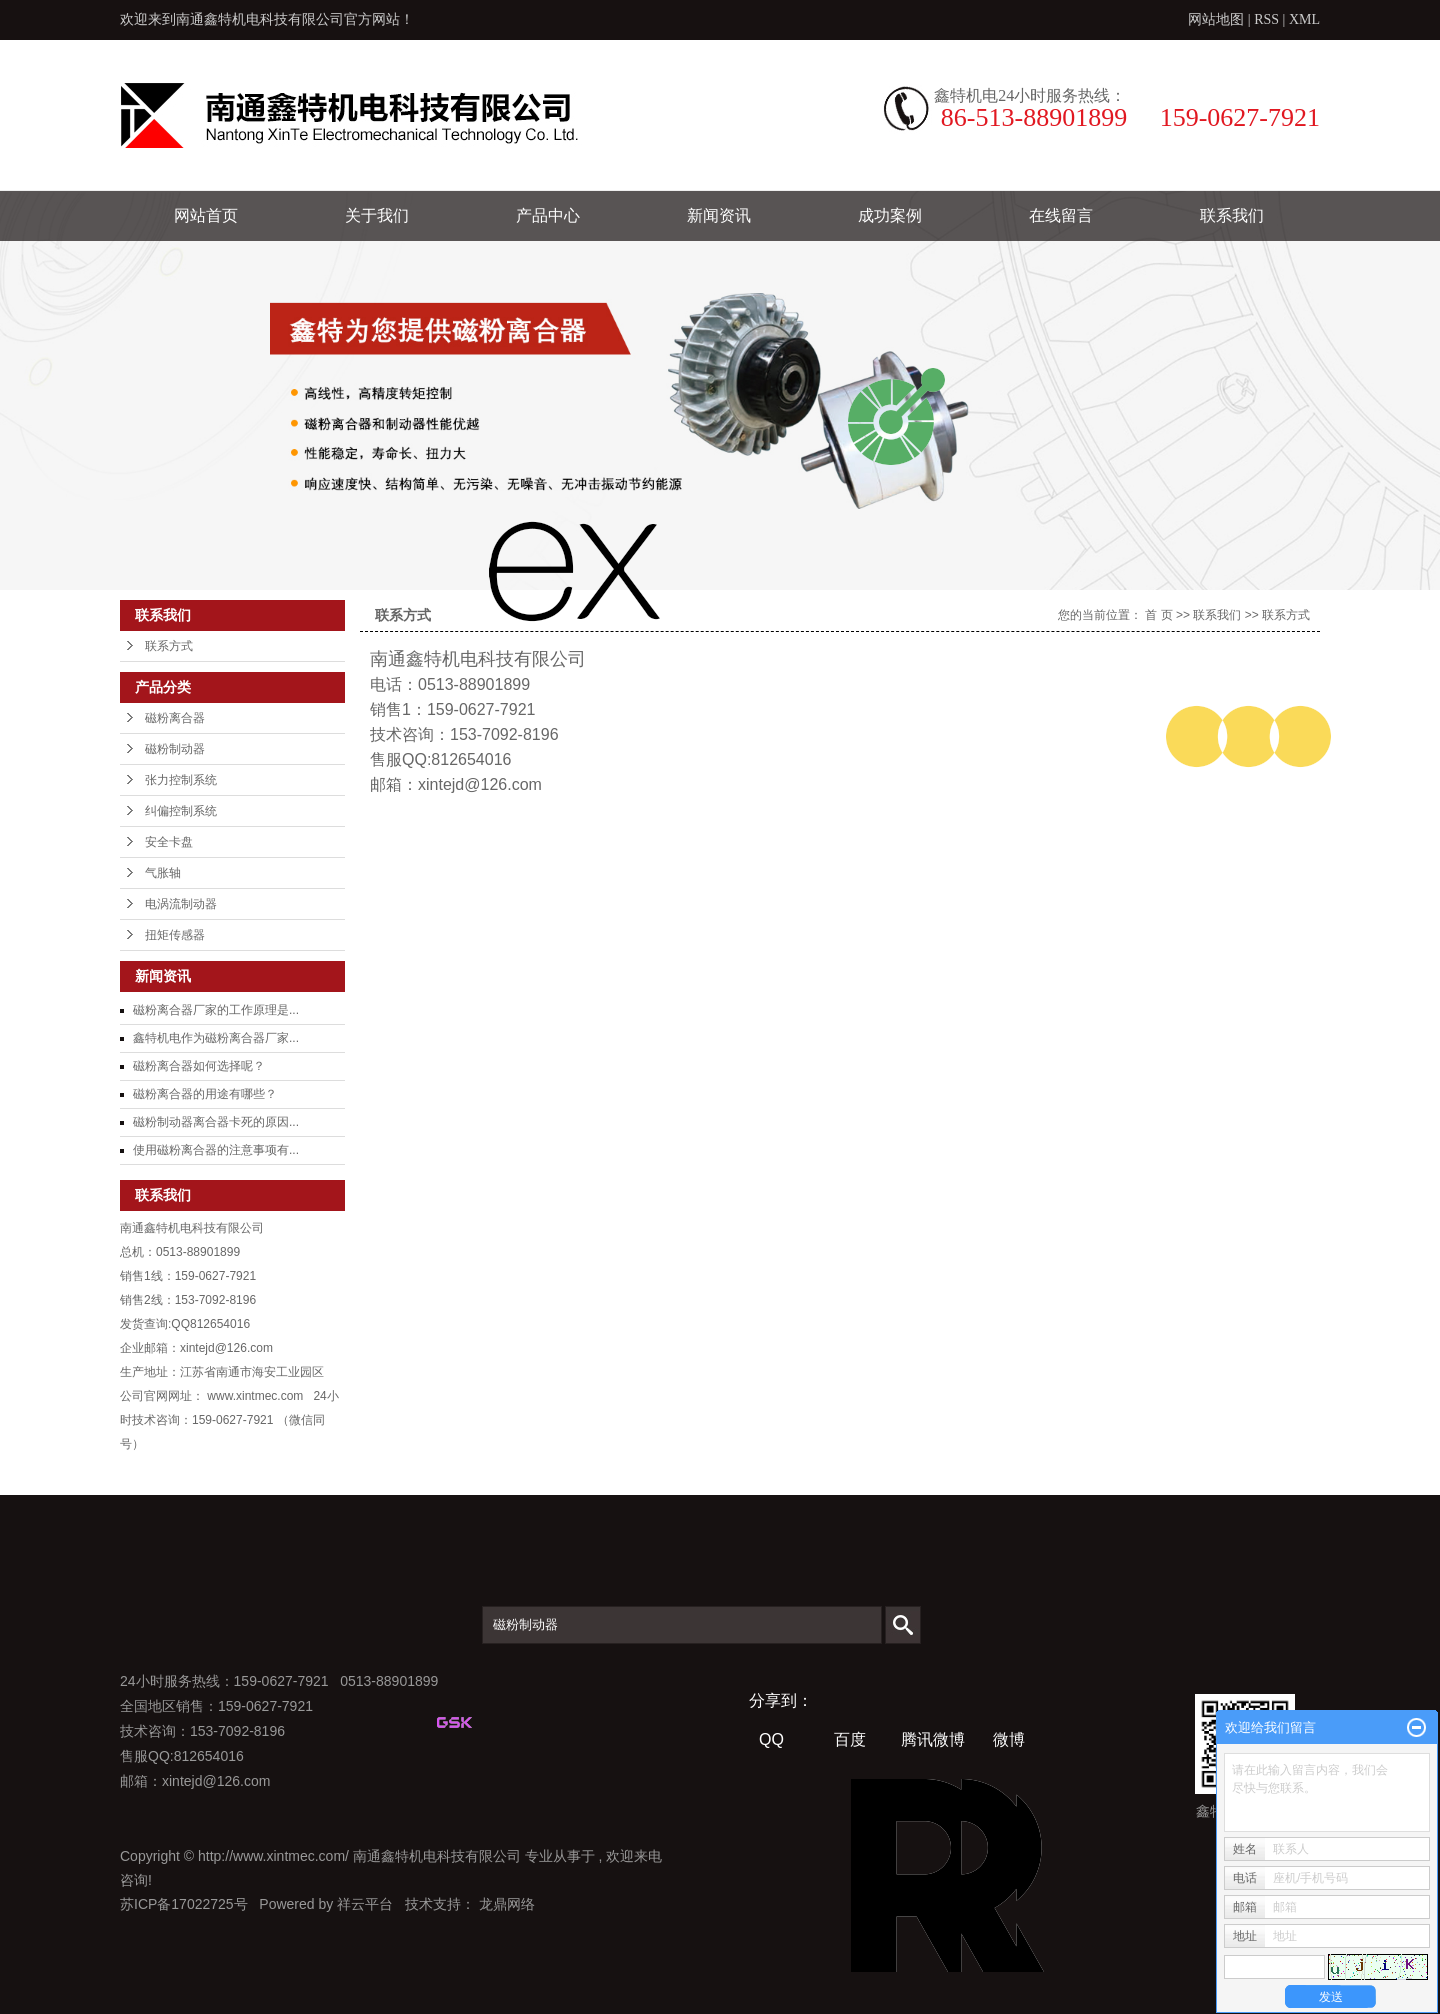 This screenshot has width=1440, height=2014. I want to click on express.js framework logo, so click(574, 571).